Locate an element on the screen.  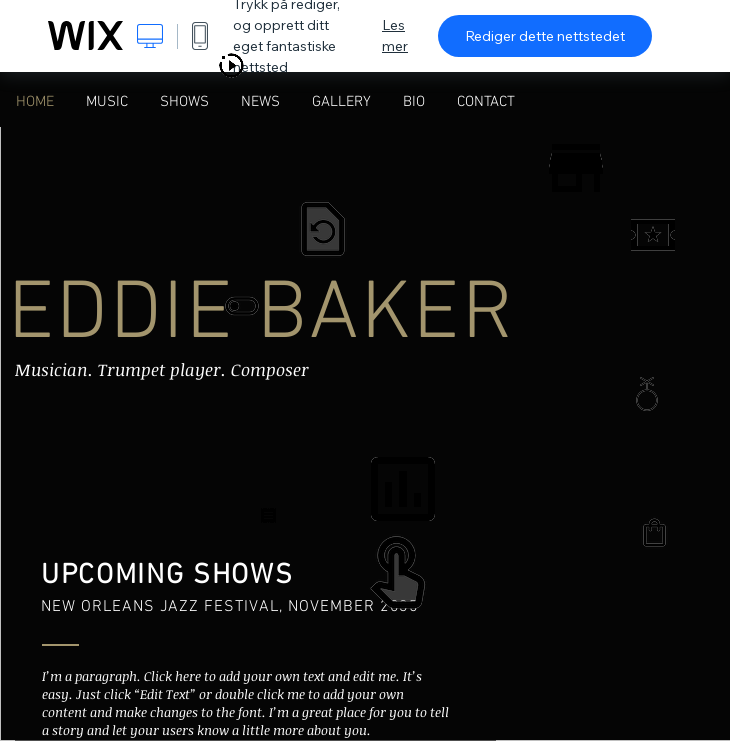
view analytics and reports is located at coordinates (403, 489).